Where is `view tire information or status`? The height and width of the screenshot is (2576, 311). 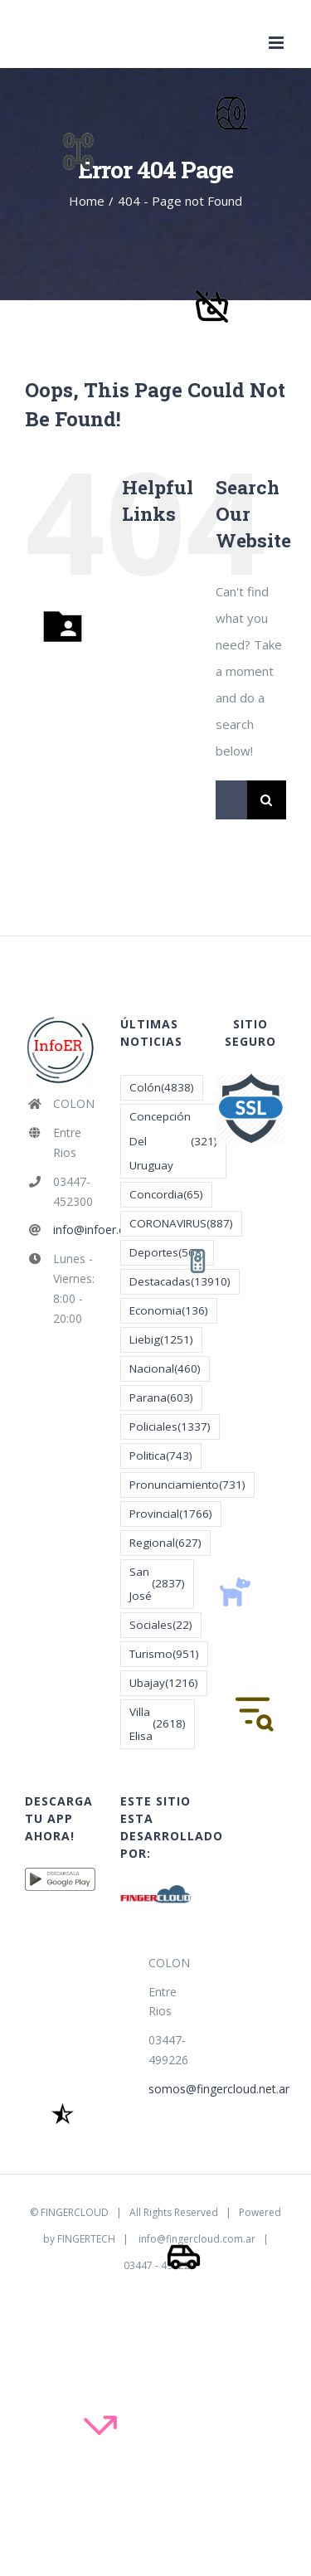 view tire information or status is located at coordinates (231, 113).